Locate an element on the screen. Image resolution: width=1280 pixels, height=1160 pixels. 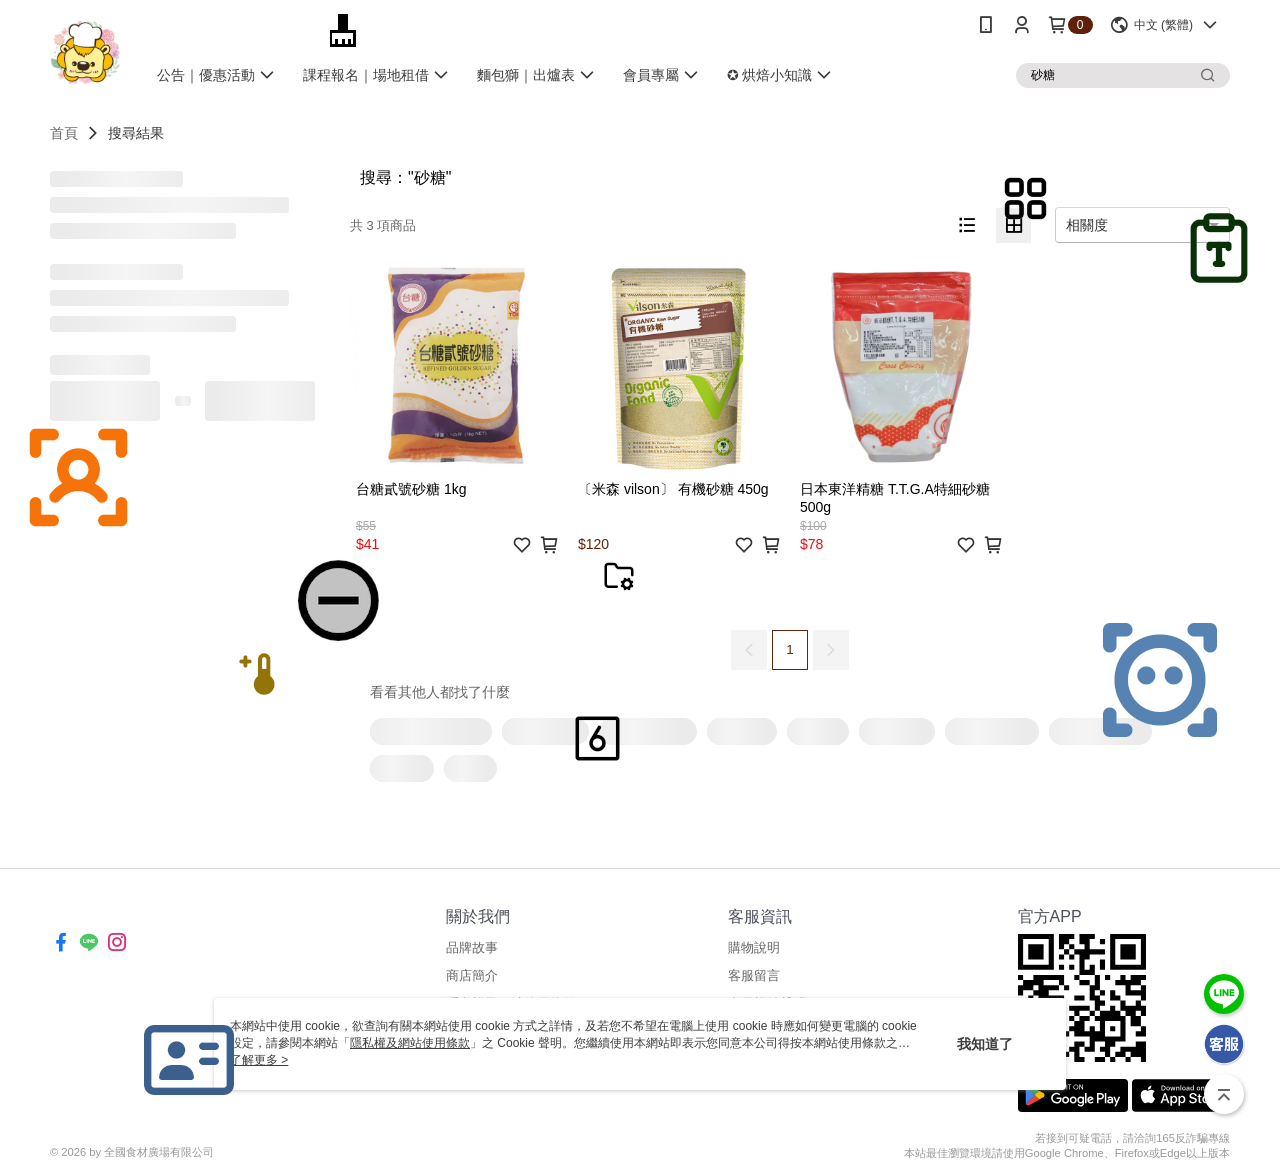
view contact details is located at coordinates (189, 1060).